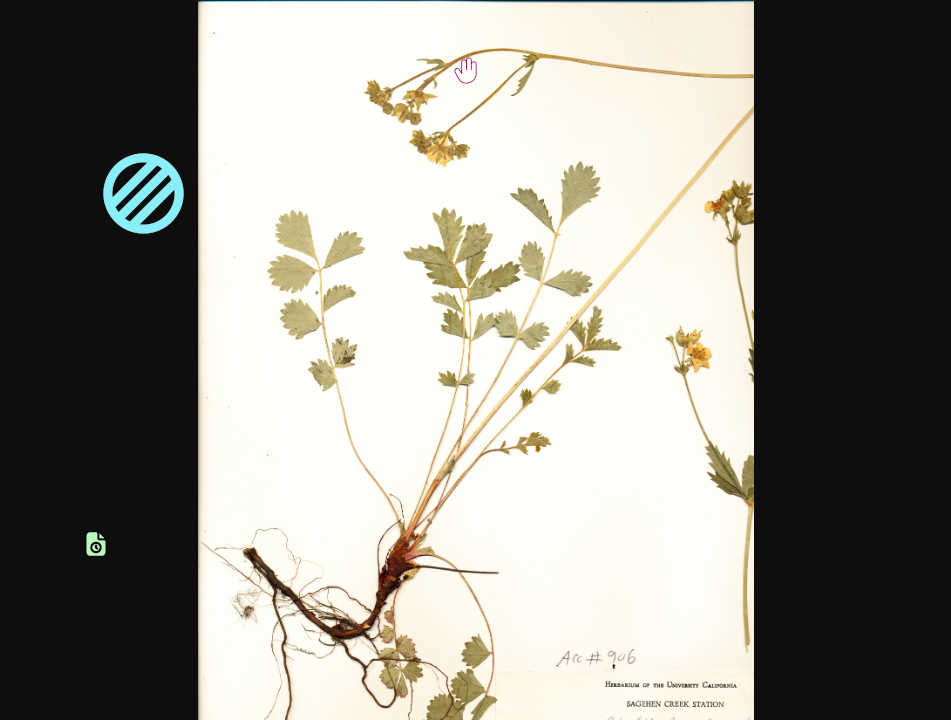 The width and height of the screenshot is (951, 720). I want to click on access boules or pétanque game, so click(143, 193).